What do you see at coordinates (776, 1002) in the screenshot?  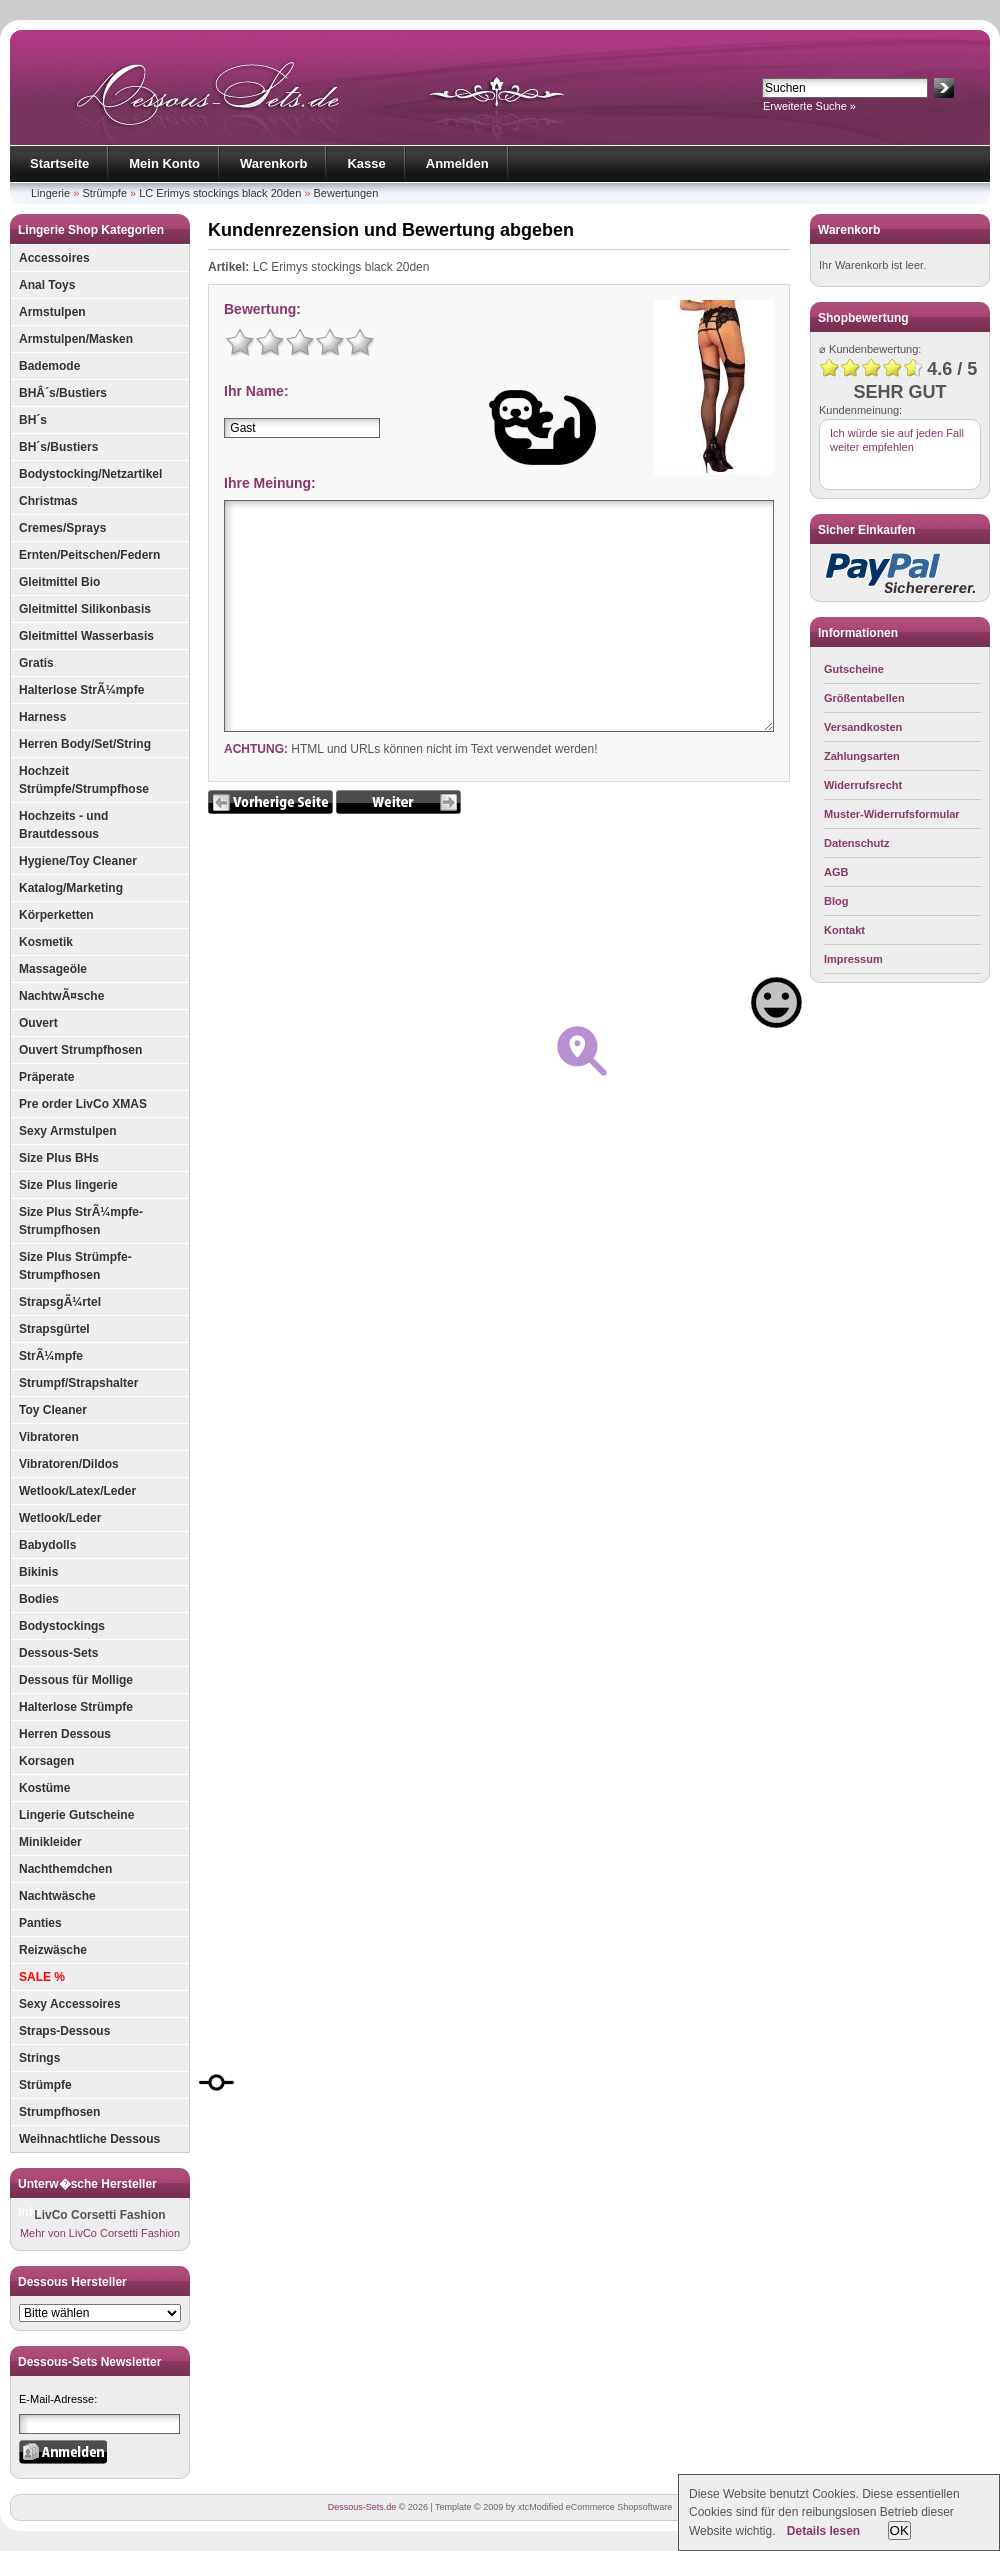 I see `add an emoji or reaction` at bounding box center [776, 1002].